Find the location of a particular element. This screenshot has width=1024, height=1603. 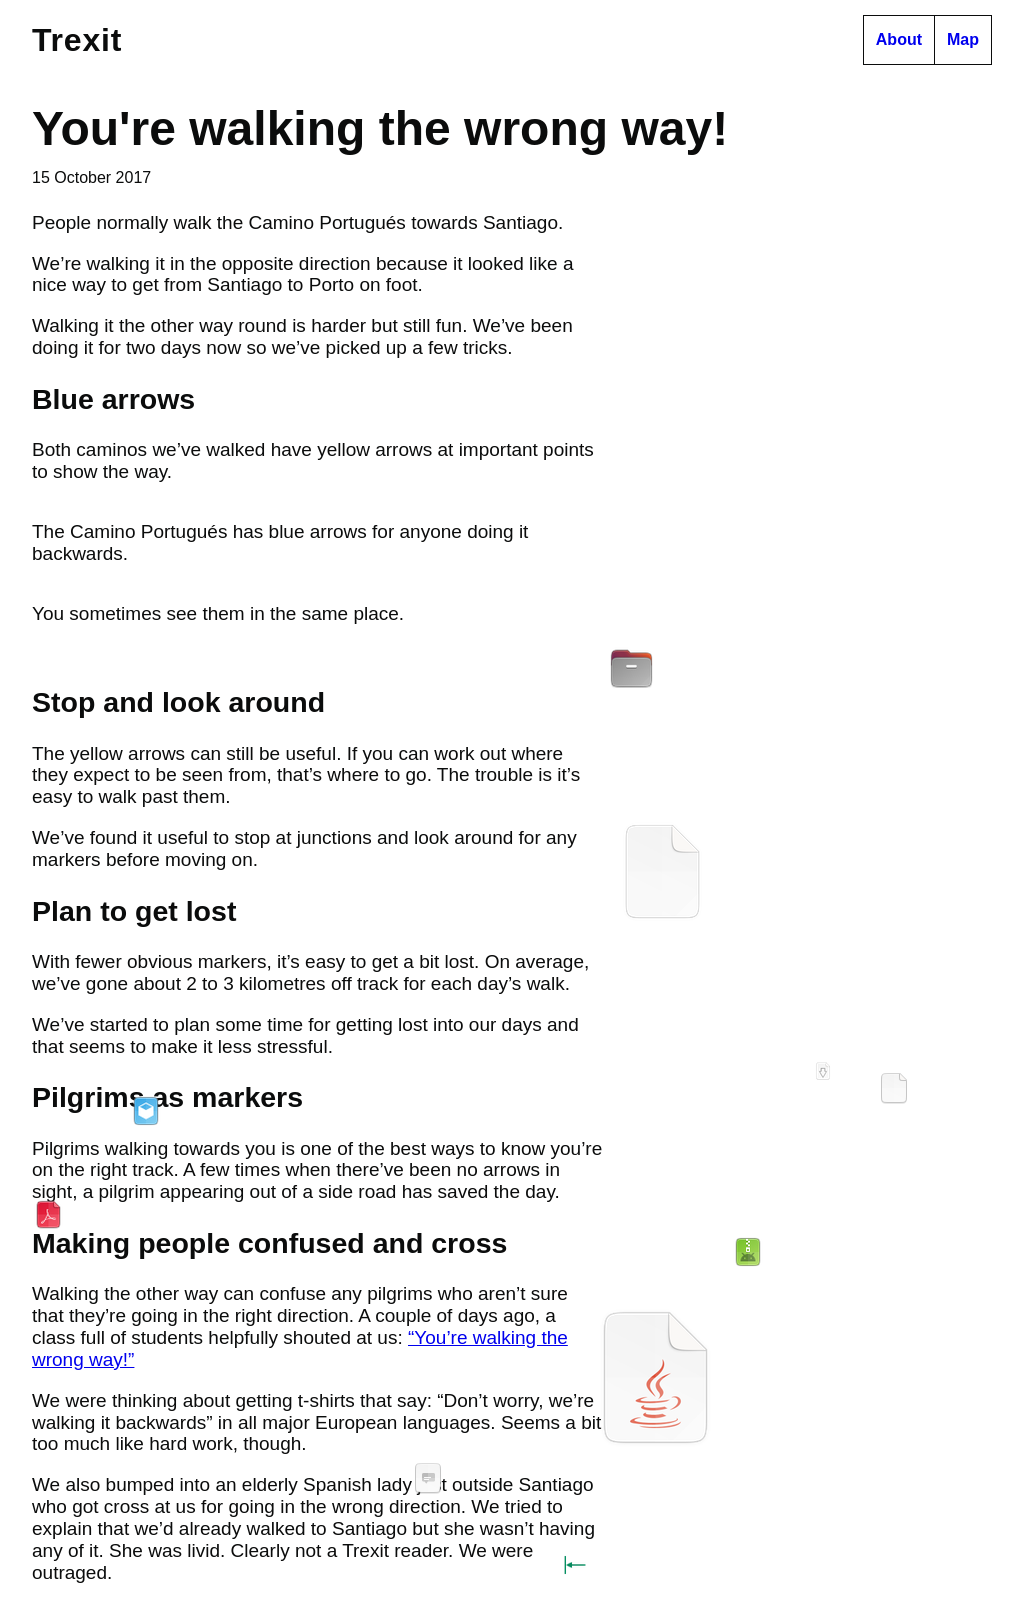

install a file or software package is located at coordinates (823, 1071).